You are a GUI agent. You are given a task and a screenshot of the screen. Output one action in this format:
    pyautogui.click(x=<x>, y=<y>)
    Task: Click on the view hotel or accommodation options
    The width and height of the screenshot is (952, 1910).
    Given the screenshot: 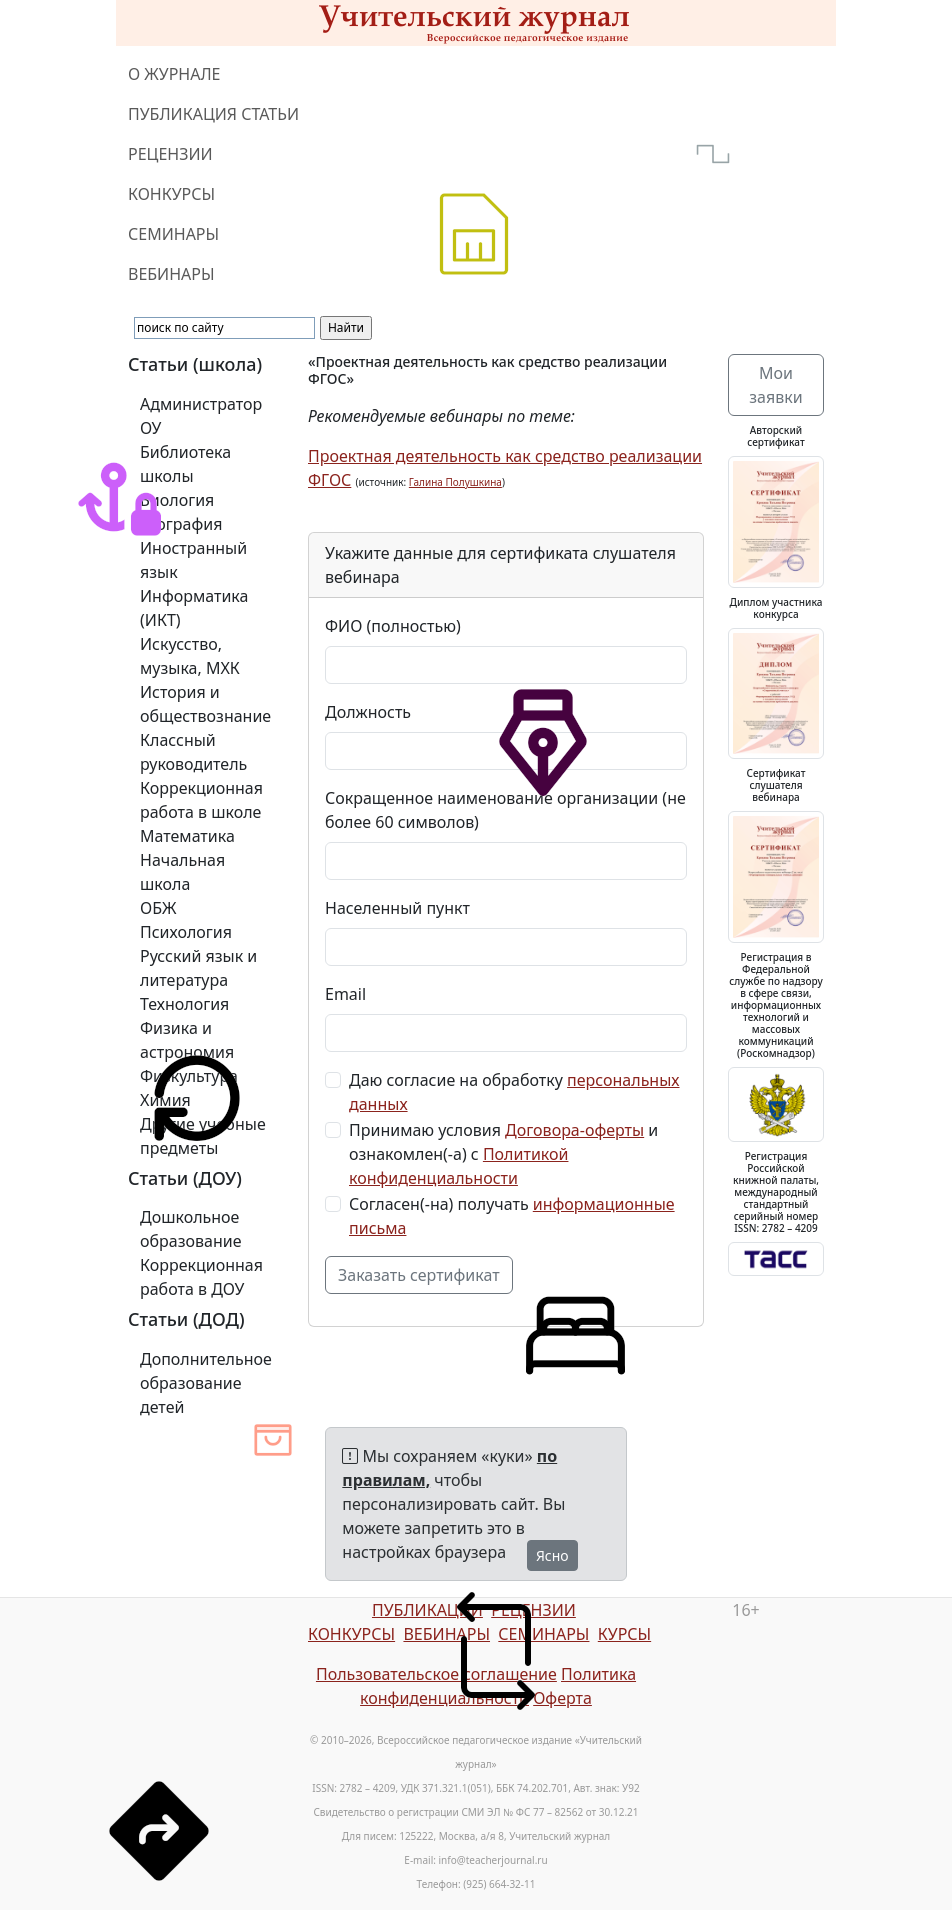 What is the action you would take?
    pyautogui.click(x=575, y=1335)
    